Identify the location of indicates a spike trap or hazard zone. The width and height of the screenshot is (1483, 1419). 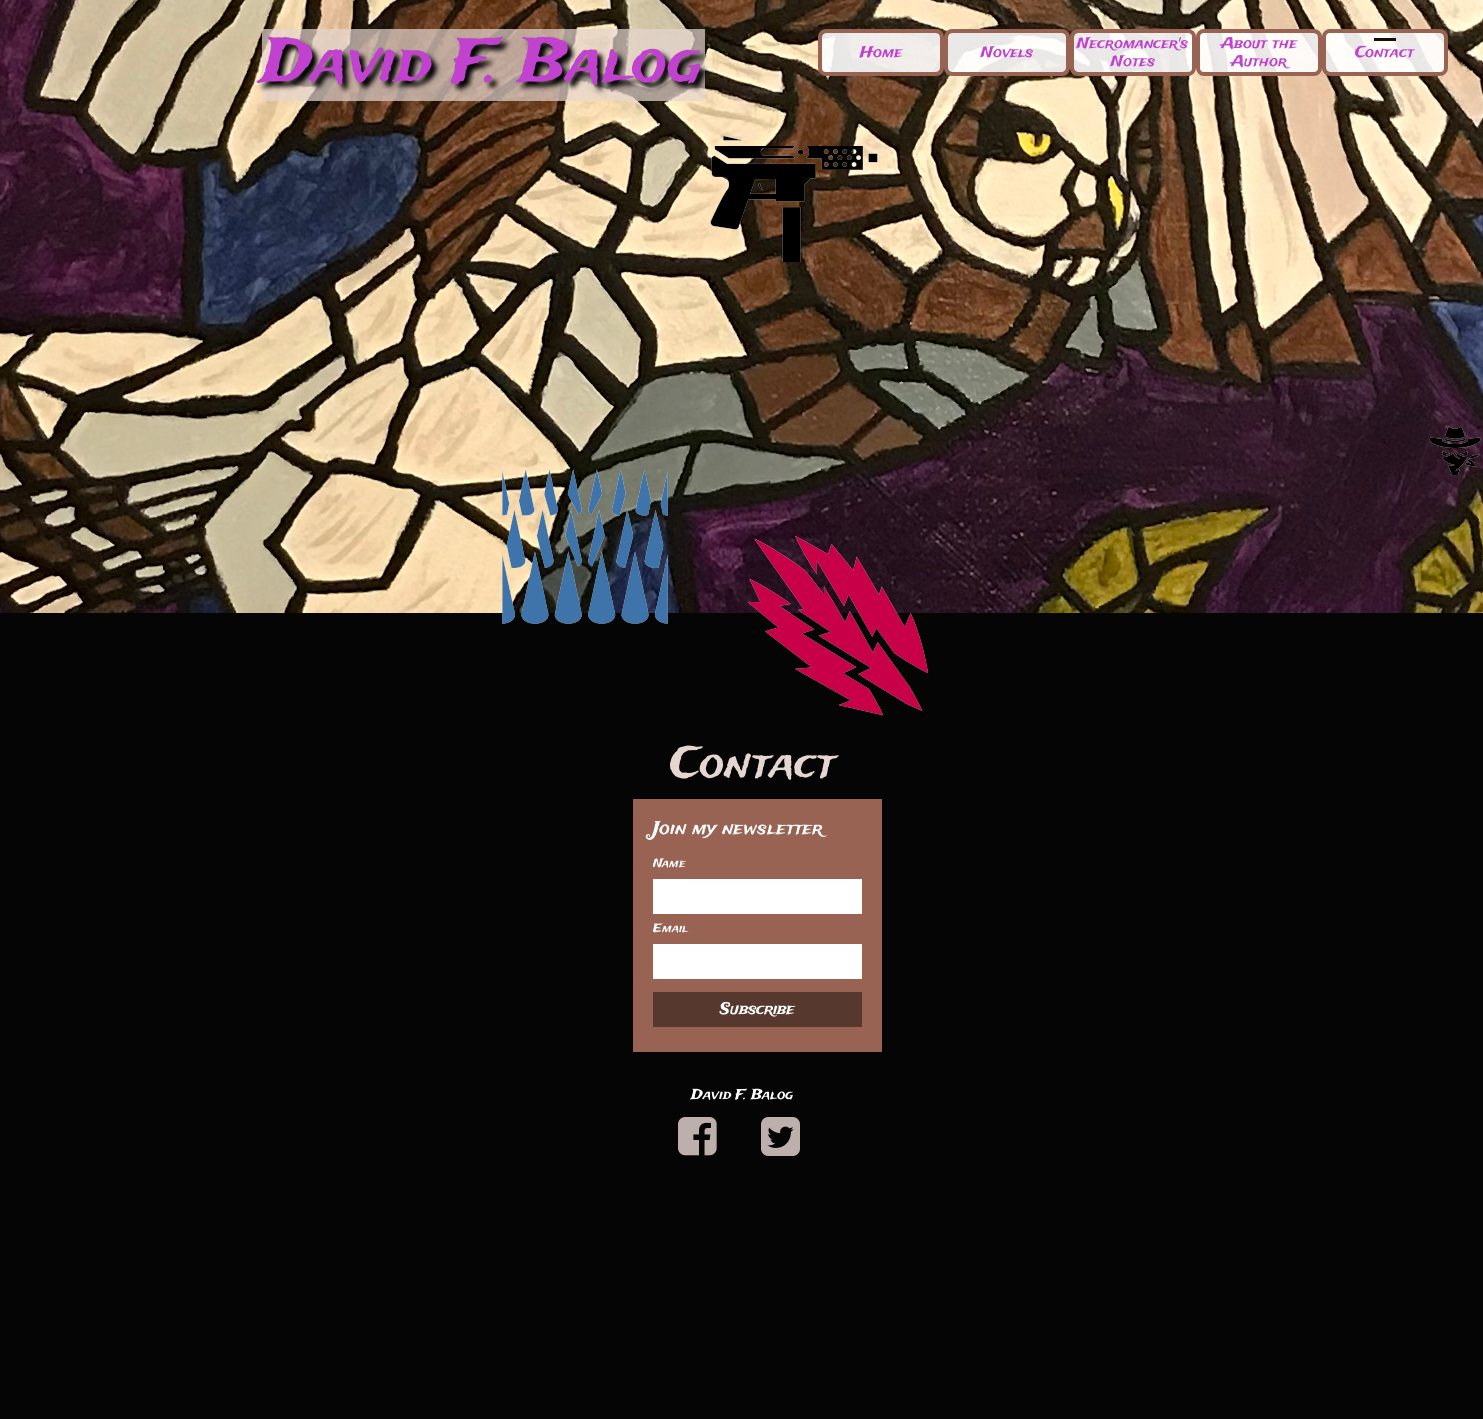
(585, 542).